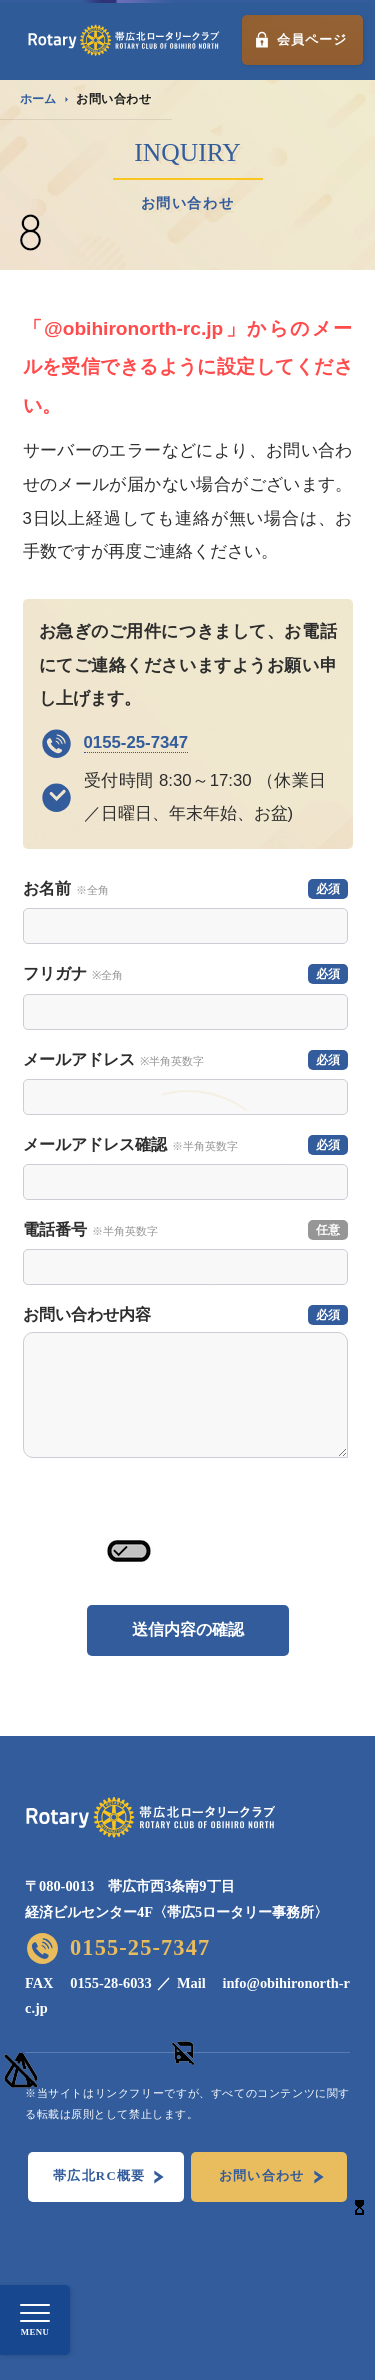 The width and height of the screenshot is (375, 2380). I want to click on edit or modify location attributes, so click(129, 1551).